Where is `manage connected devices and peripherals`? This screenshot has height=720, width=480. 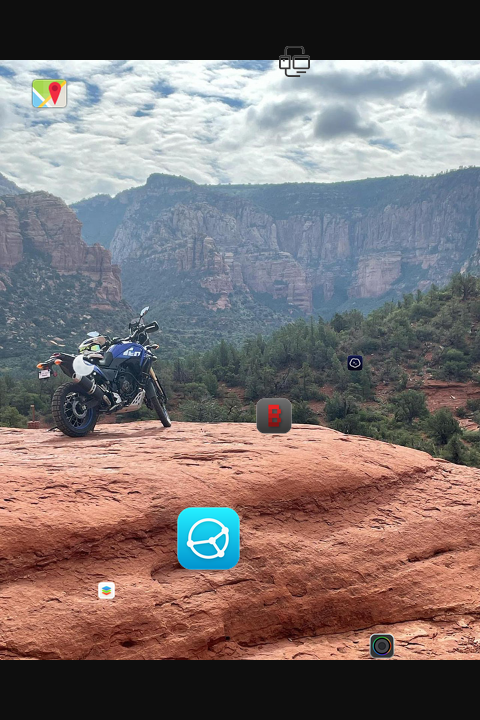 manage connected devices and peripherals is located at coordinates (294, 61).